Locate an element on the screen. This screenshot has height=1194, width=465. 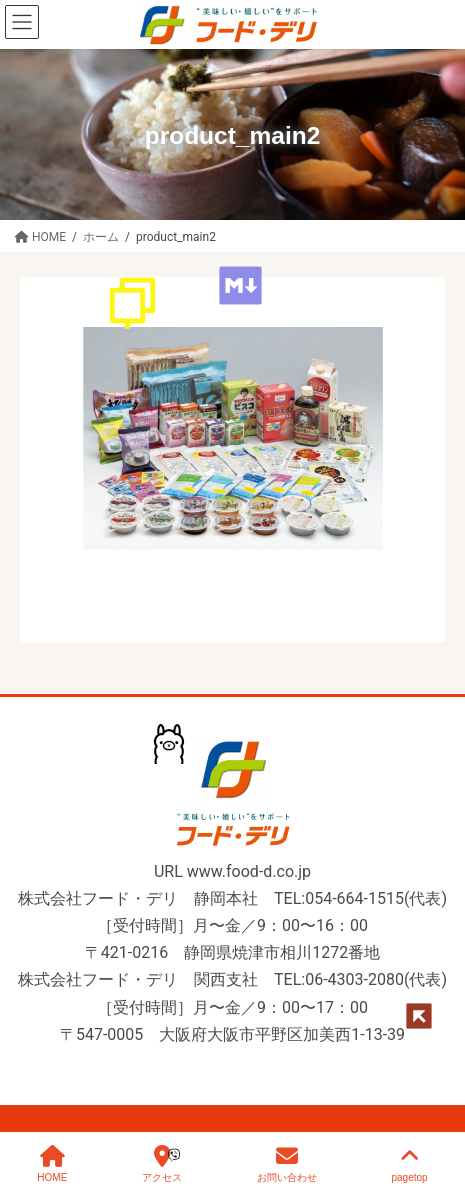
navigate back to previous section is located at coordinates (419, 1016).